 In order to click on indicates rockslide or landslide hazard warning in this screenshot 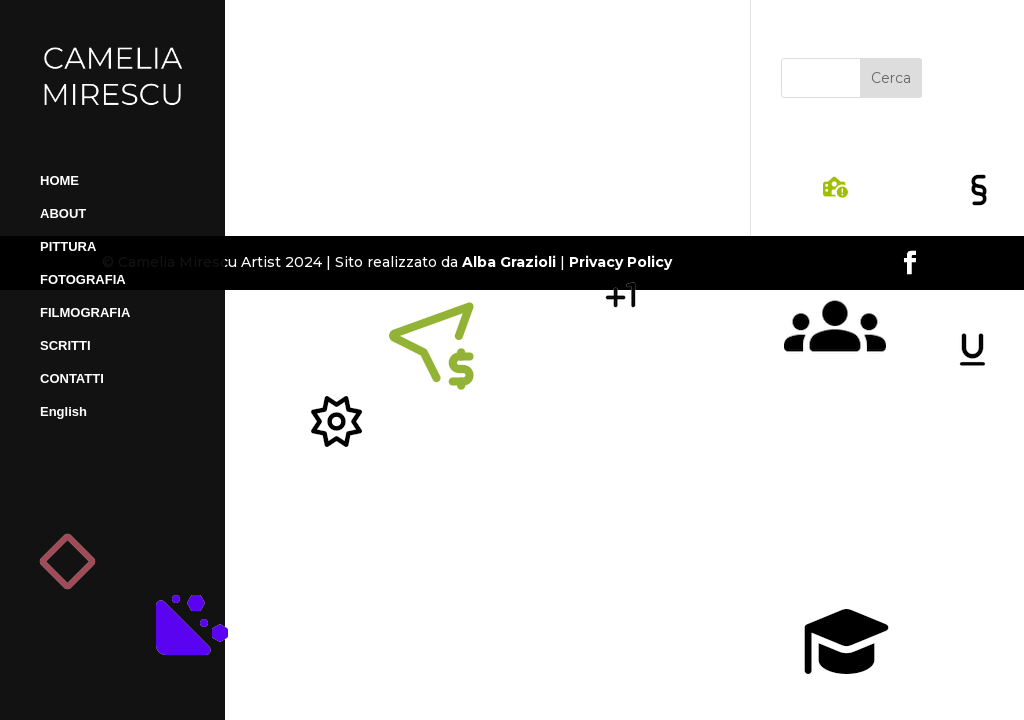, I will do `click(192, 623)`.